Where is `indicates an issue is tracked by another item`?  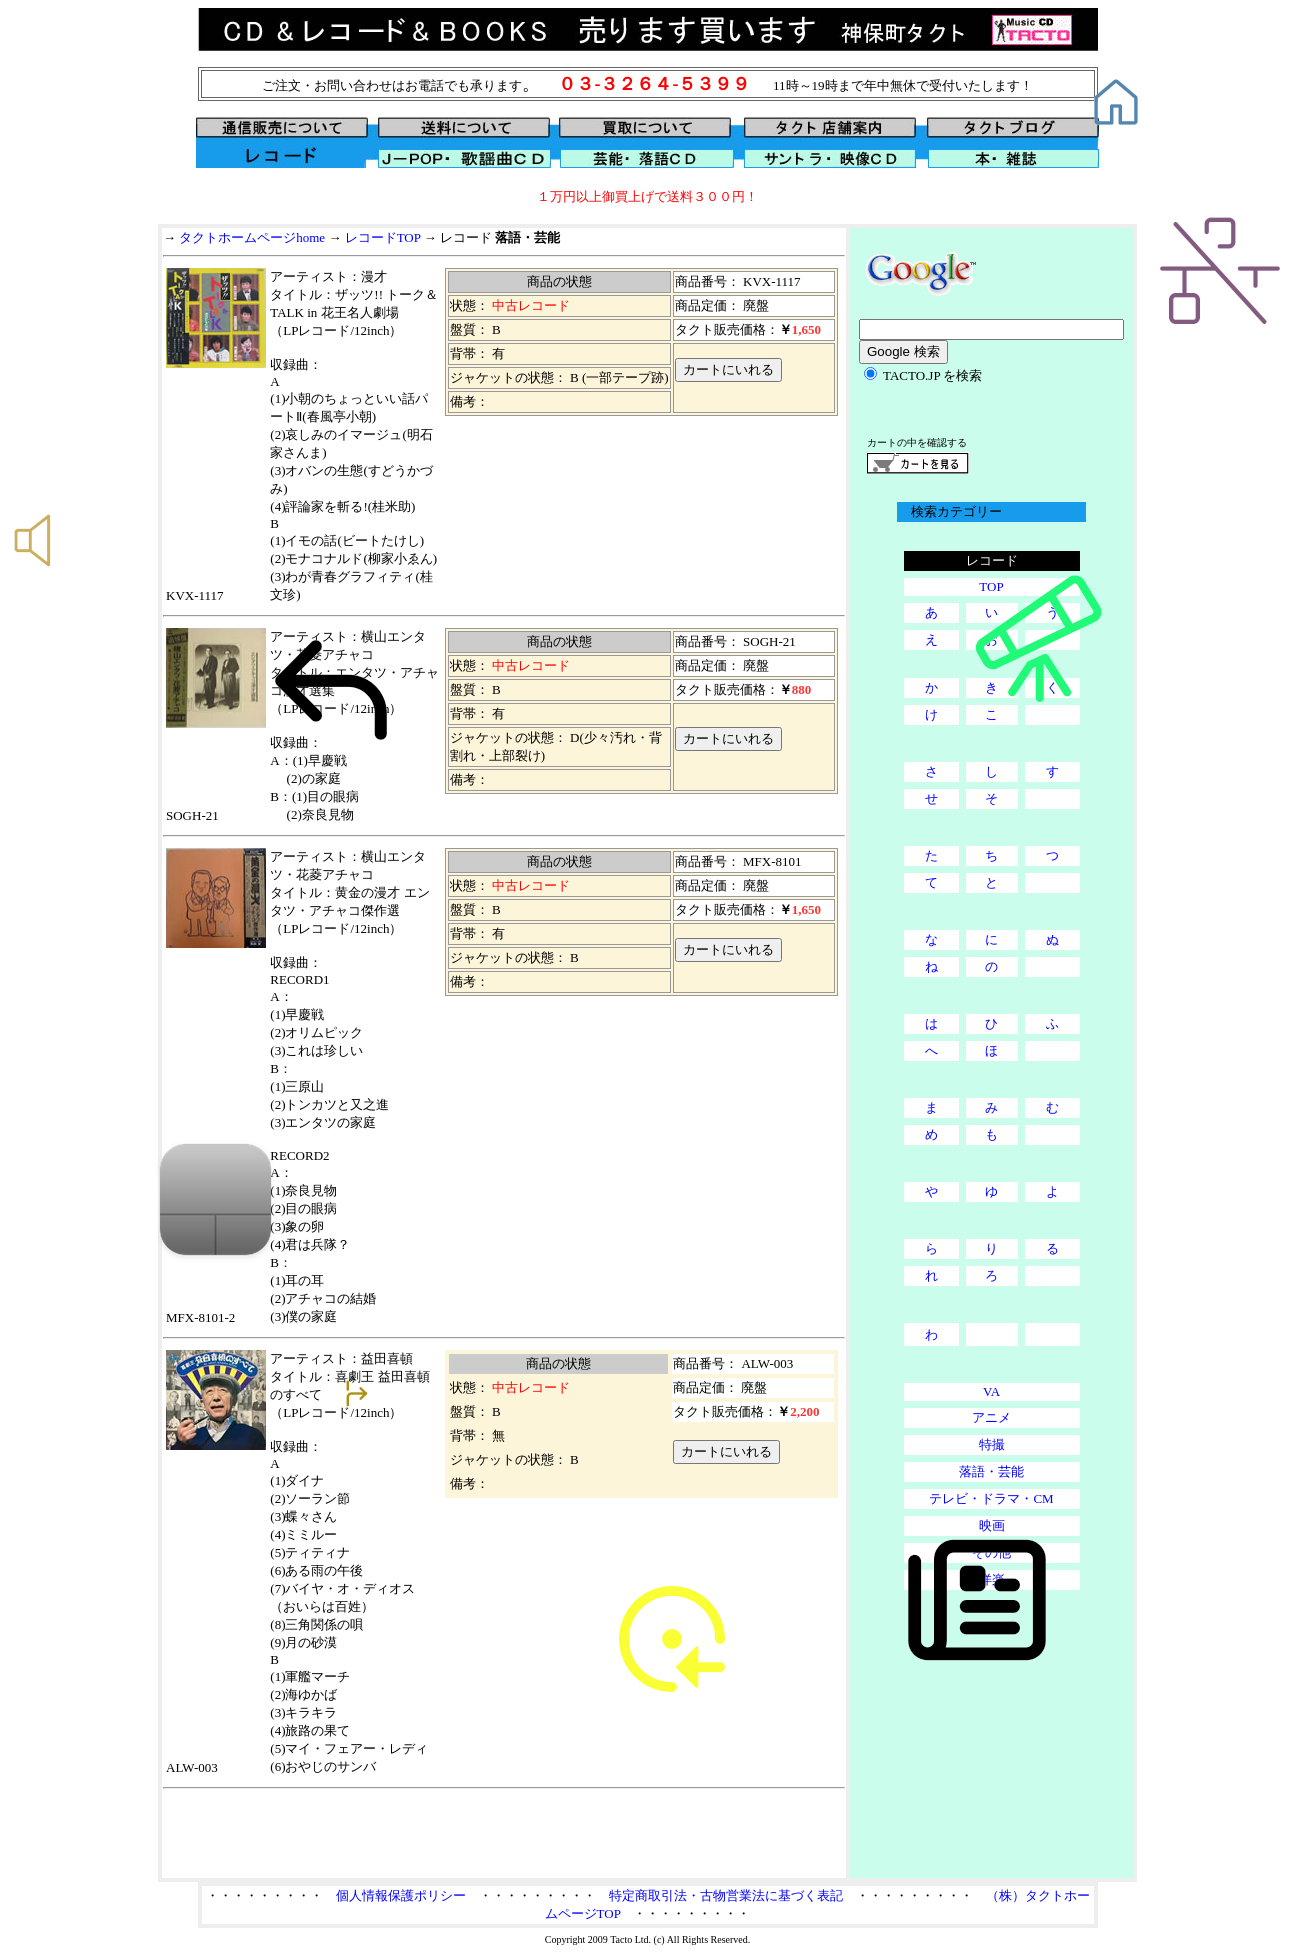 indicates an issue is tracked by another item is located at coordinates (672, 1639).